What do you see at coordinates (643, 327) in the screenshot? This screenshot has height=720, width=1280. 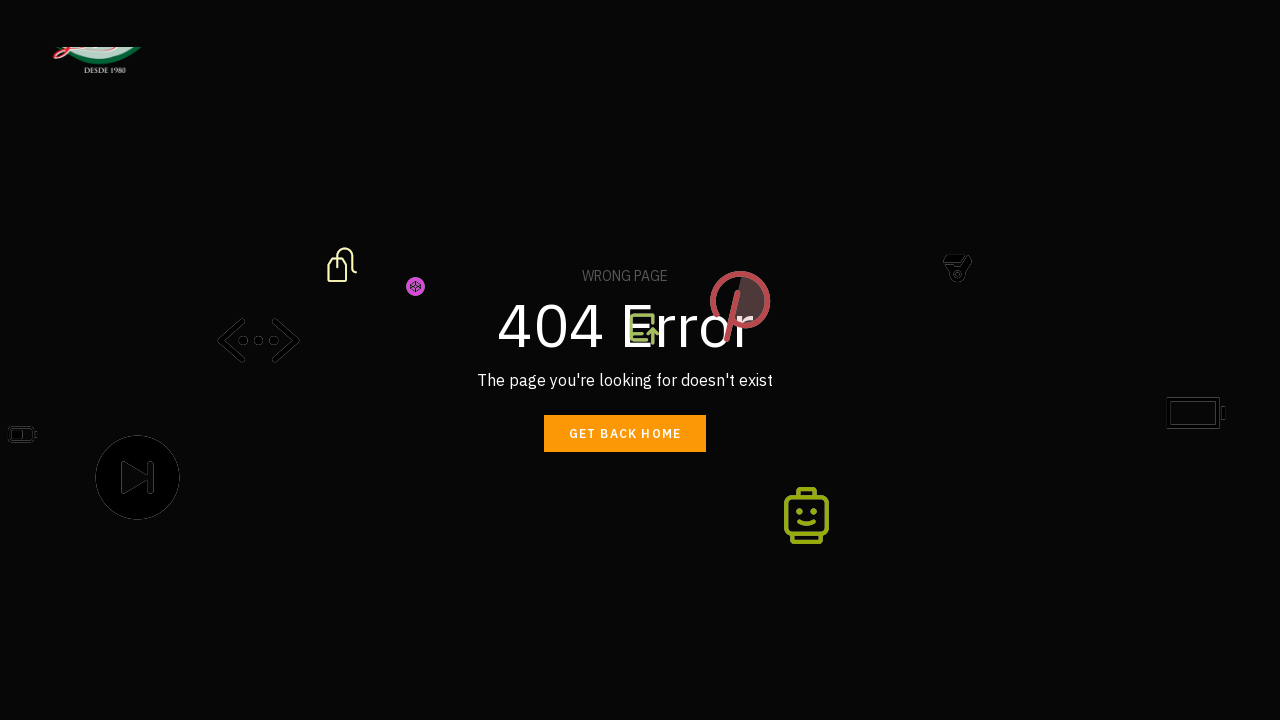 I see `upload a book or document` at bounding box center [643, 327].